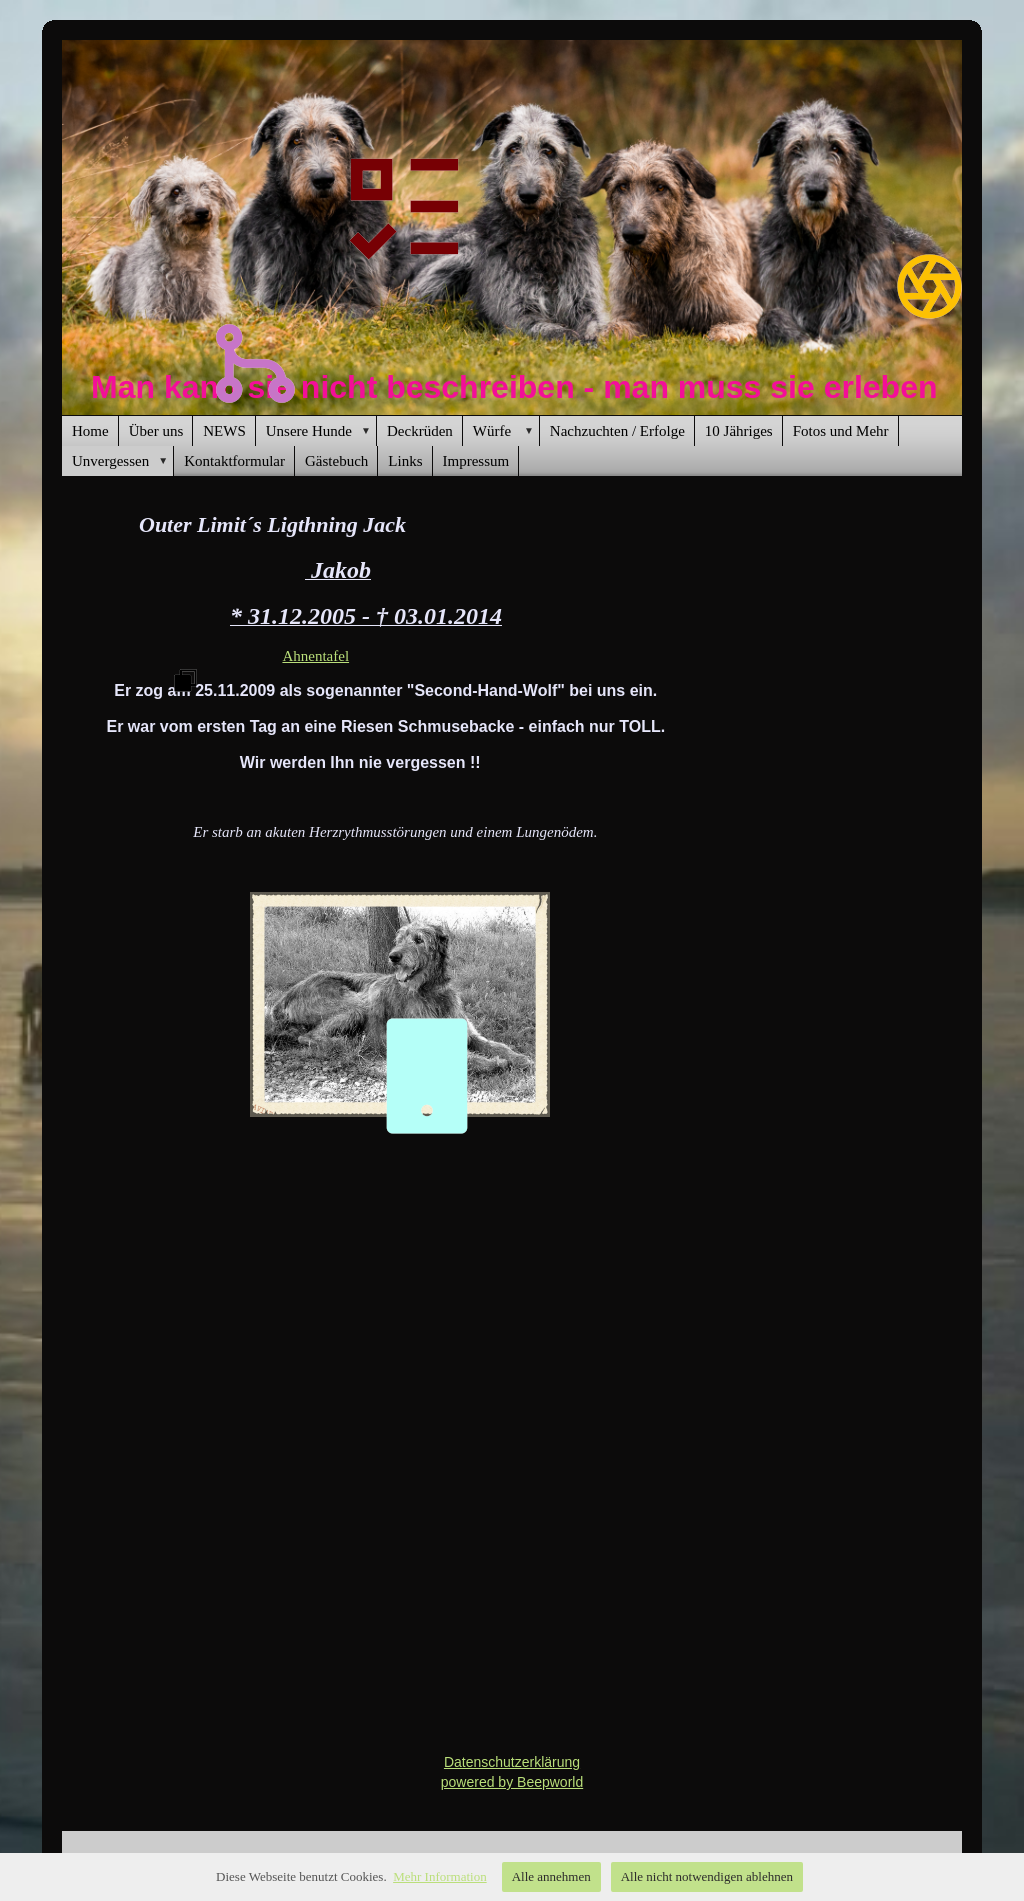 Image resolution: width=1024 pixels, height=1901 pixels. What do you see at coordinates (929, 286) in the screenshot?
I see `open camera or take a photo` at bounding box center [929, 286].